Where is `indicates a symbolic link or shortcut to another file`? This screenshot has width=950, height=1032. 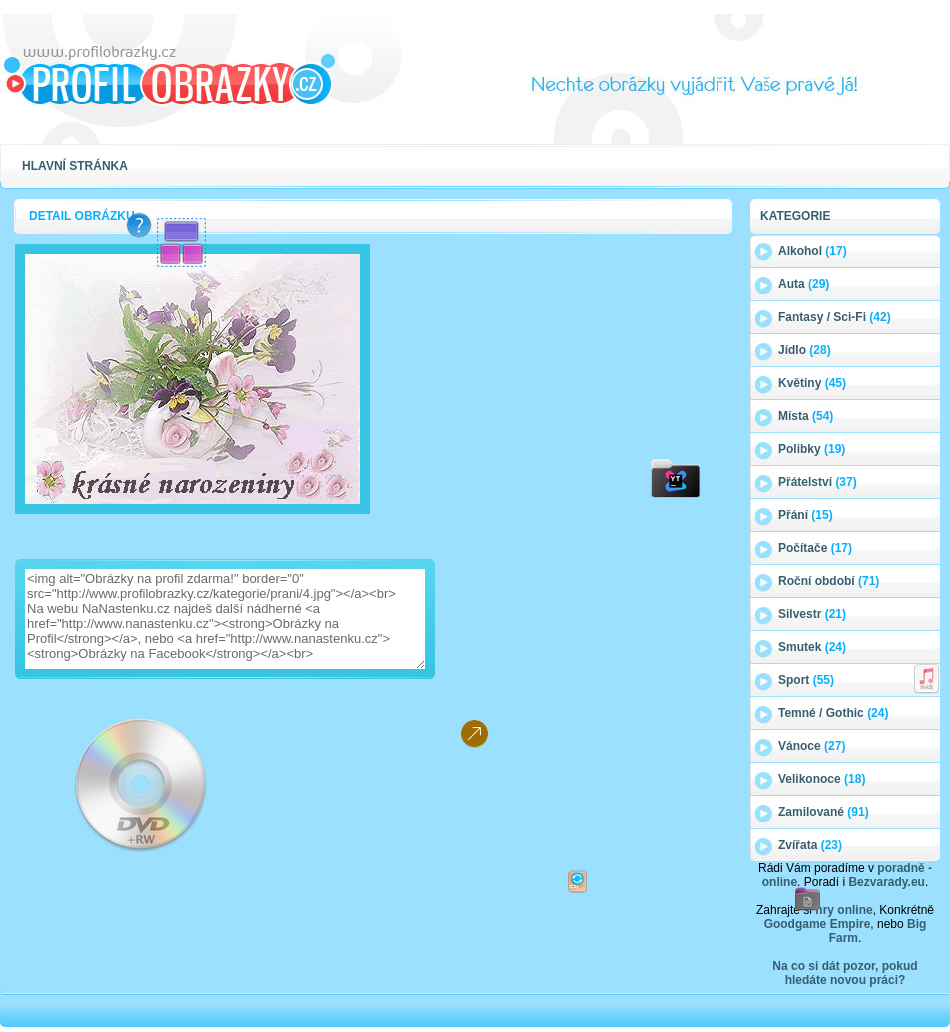 indicates a symbolic link or shortcut to another file is located at coordinates (474, 733).